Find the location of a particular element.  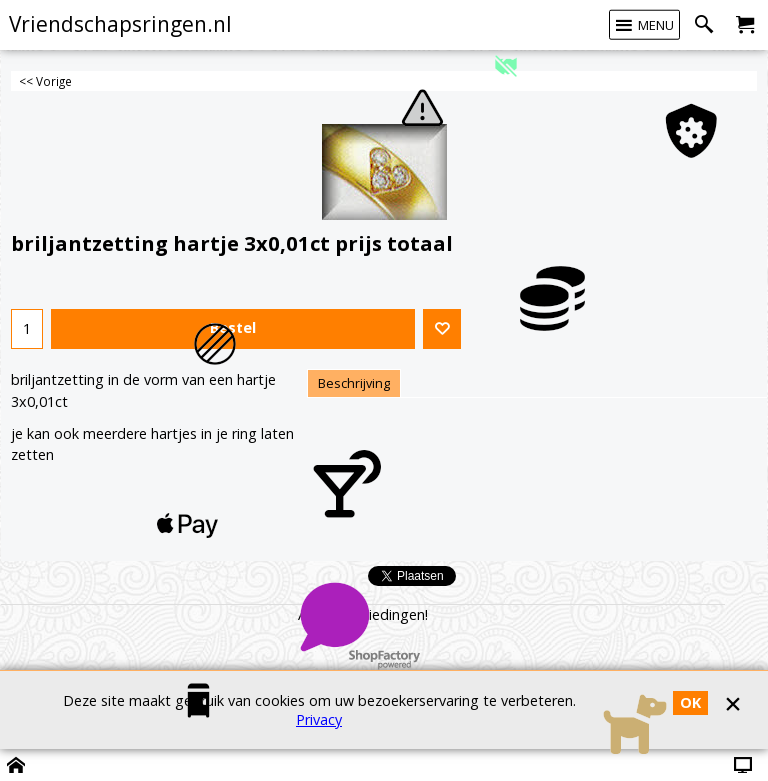

indicates a restricted or prohibited action is located at coordinates (215, 344).